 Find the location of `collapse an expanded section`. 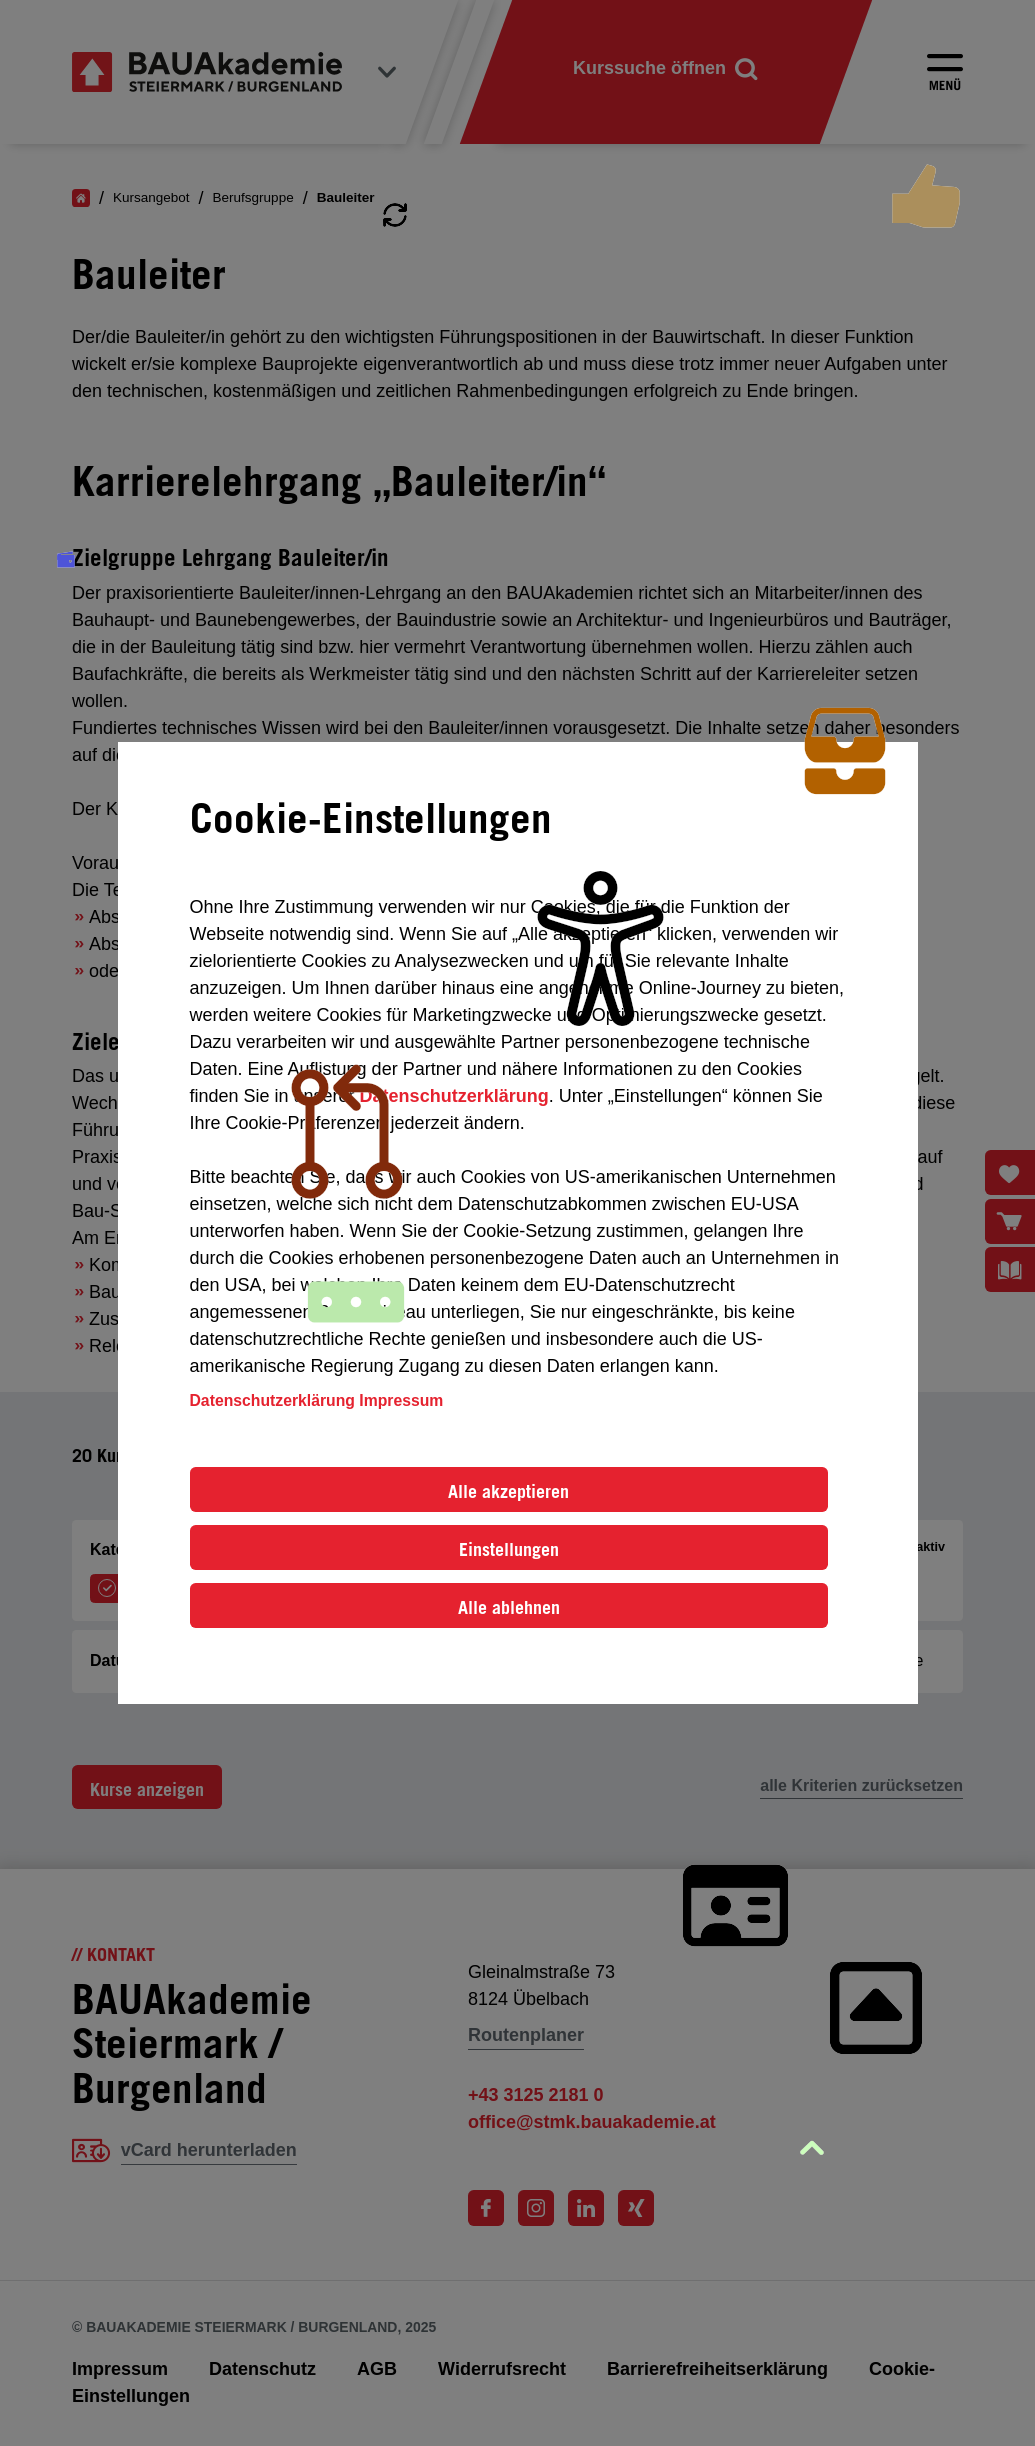

collapse an expanded section is located at coordinates (812, 2149).